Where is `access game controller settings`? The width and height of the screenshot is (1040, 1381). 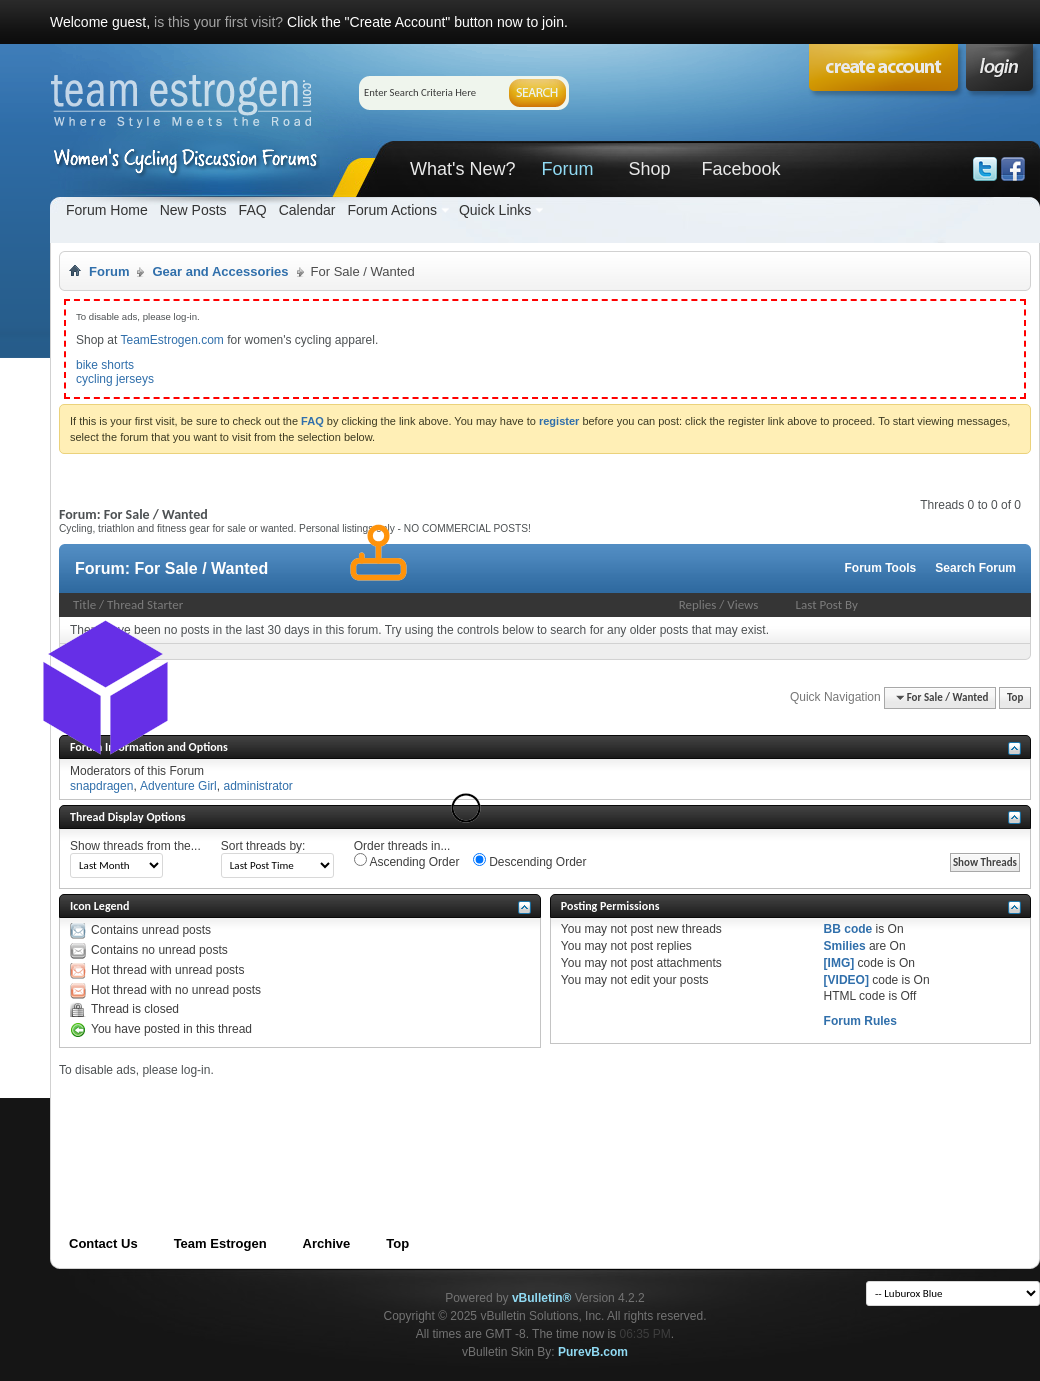
access game controller settings is located at coordinates (378, 552).